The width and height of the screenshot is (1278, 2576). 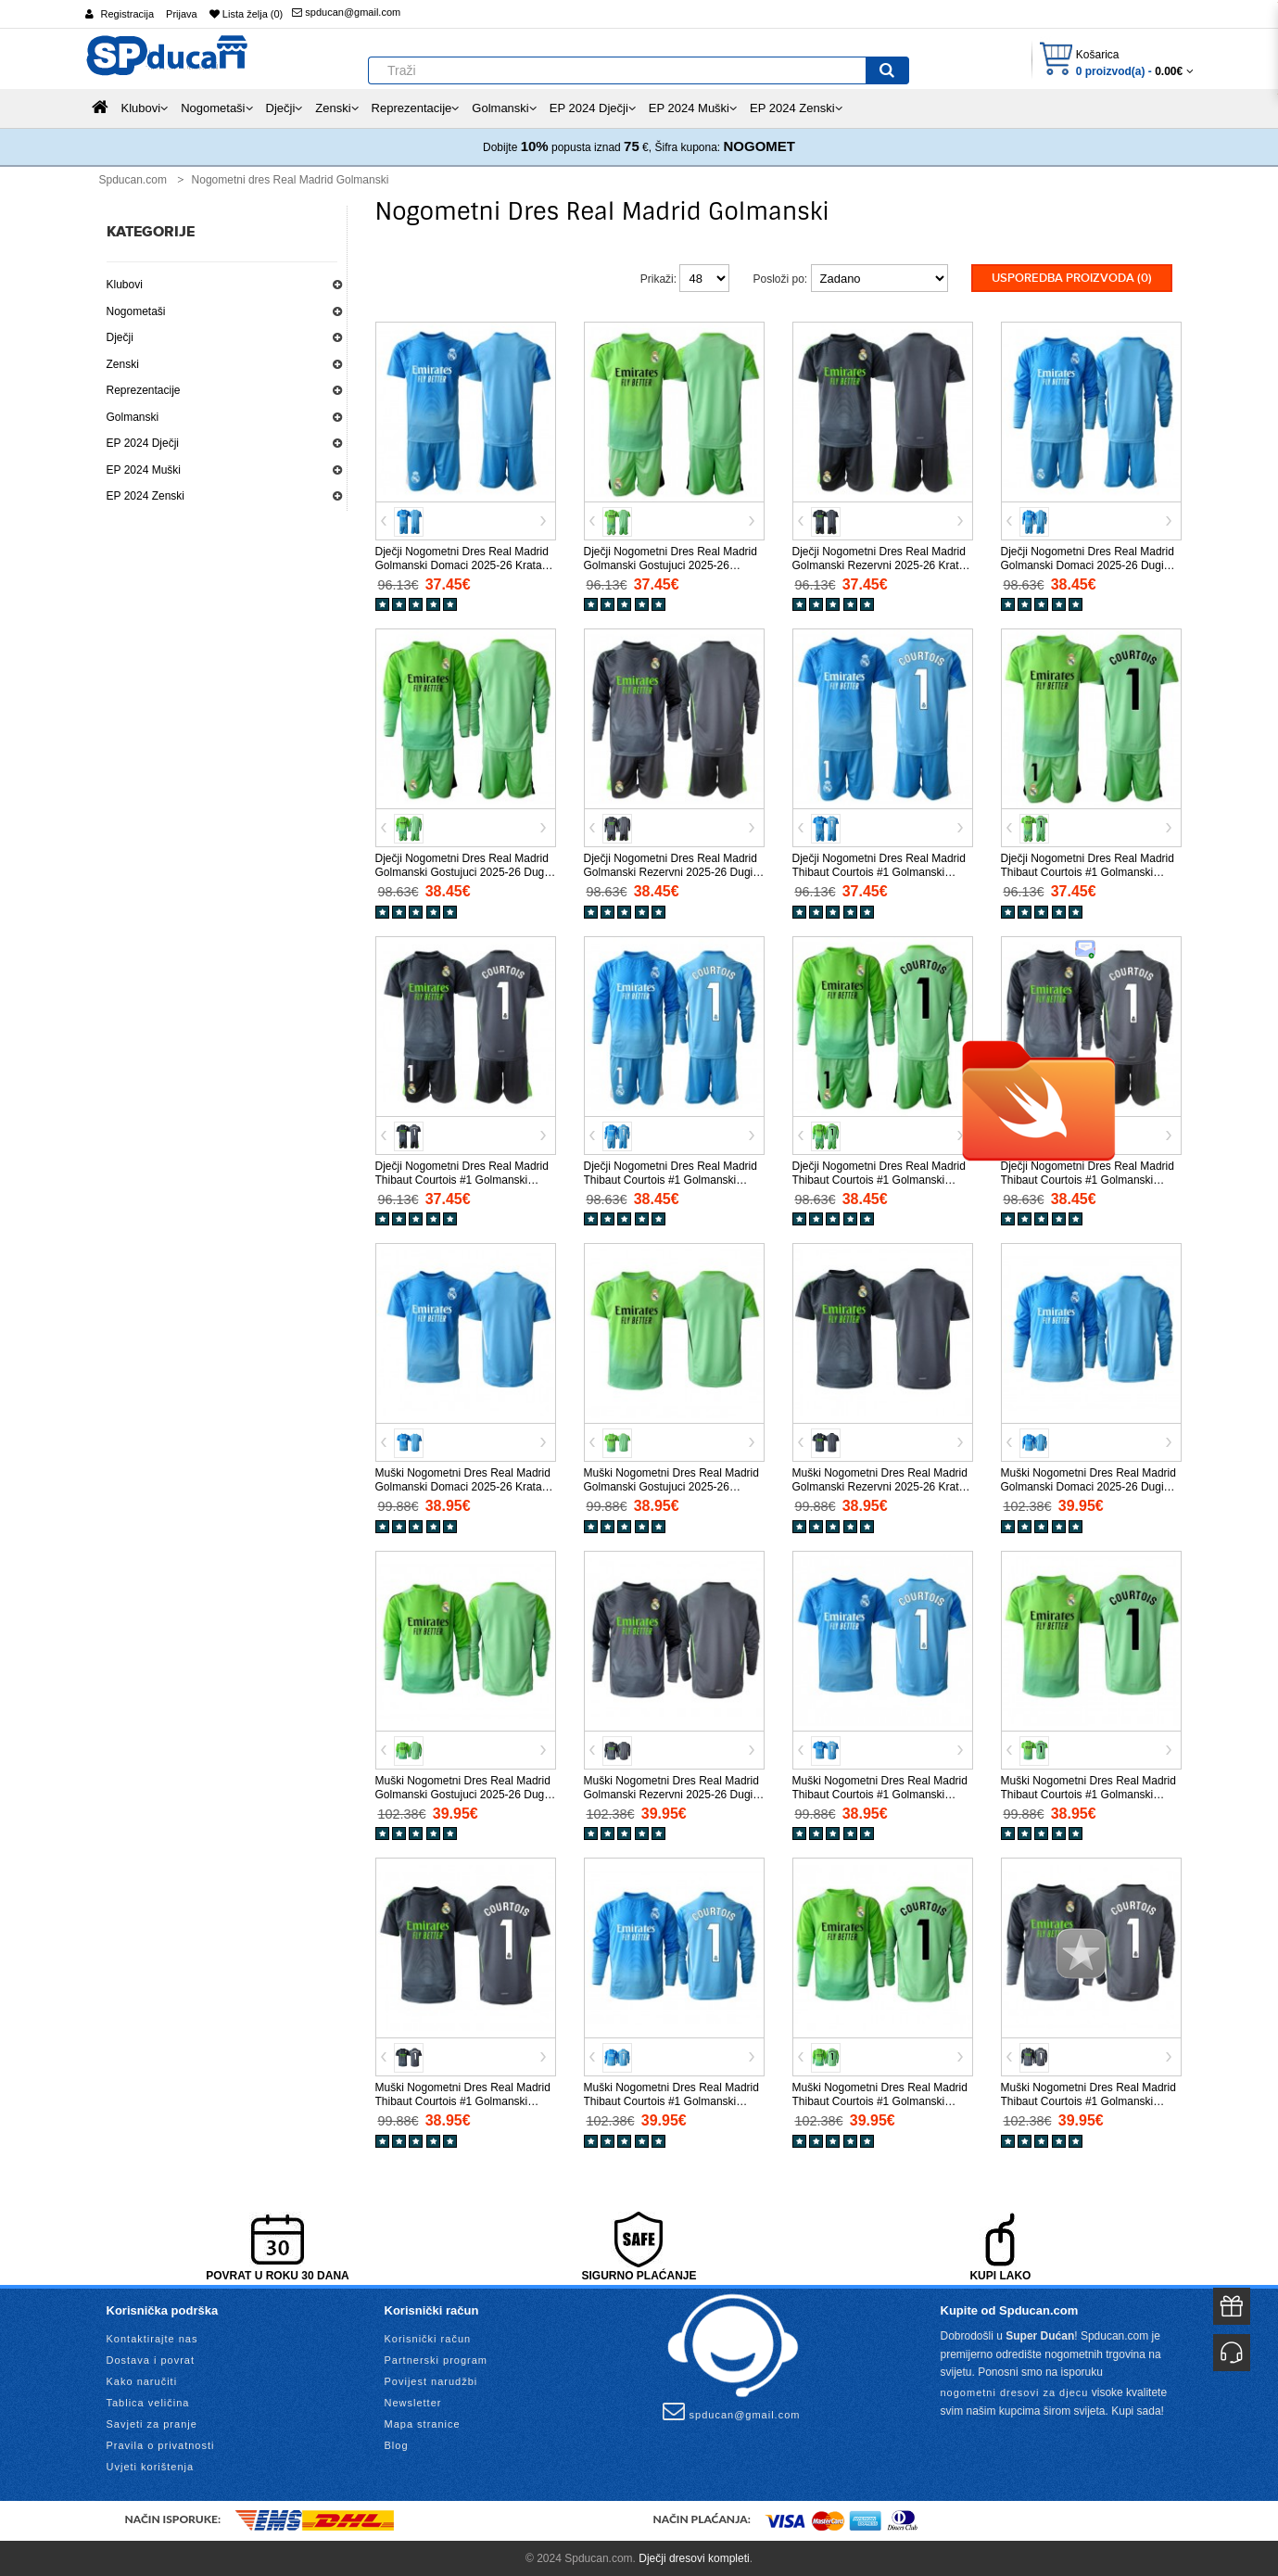 What do you see at coordinates (1038, 1105) in the screenshot?
I see `folder containing swift programming projects` at bounding box center [1038, 1105].